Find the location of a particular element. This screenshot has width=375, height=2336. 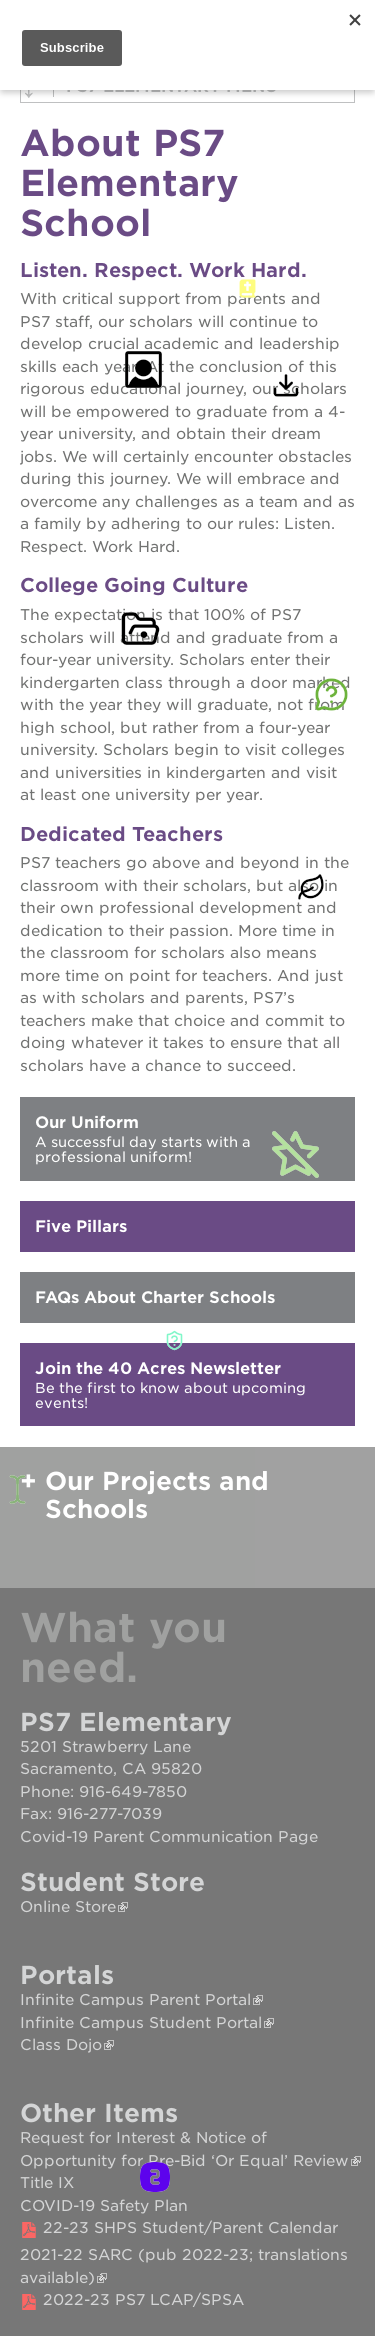

download a file or document is located at coordinates (286, 386).